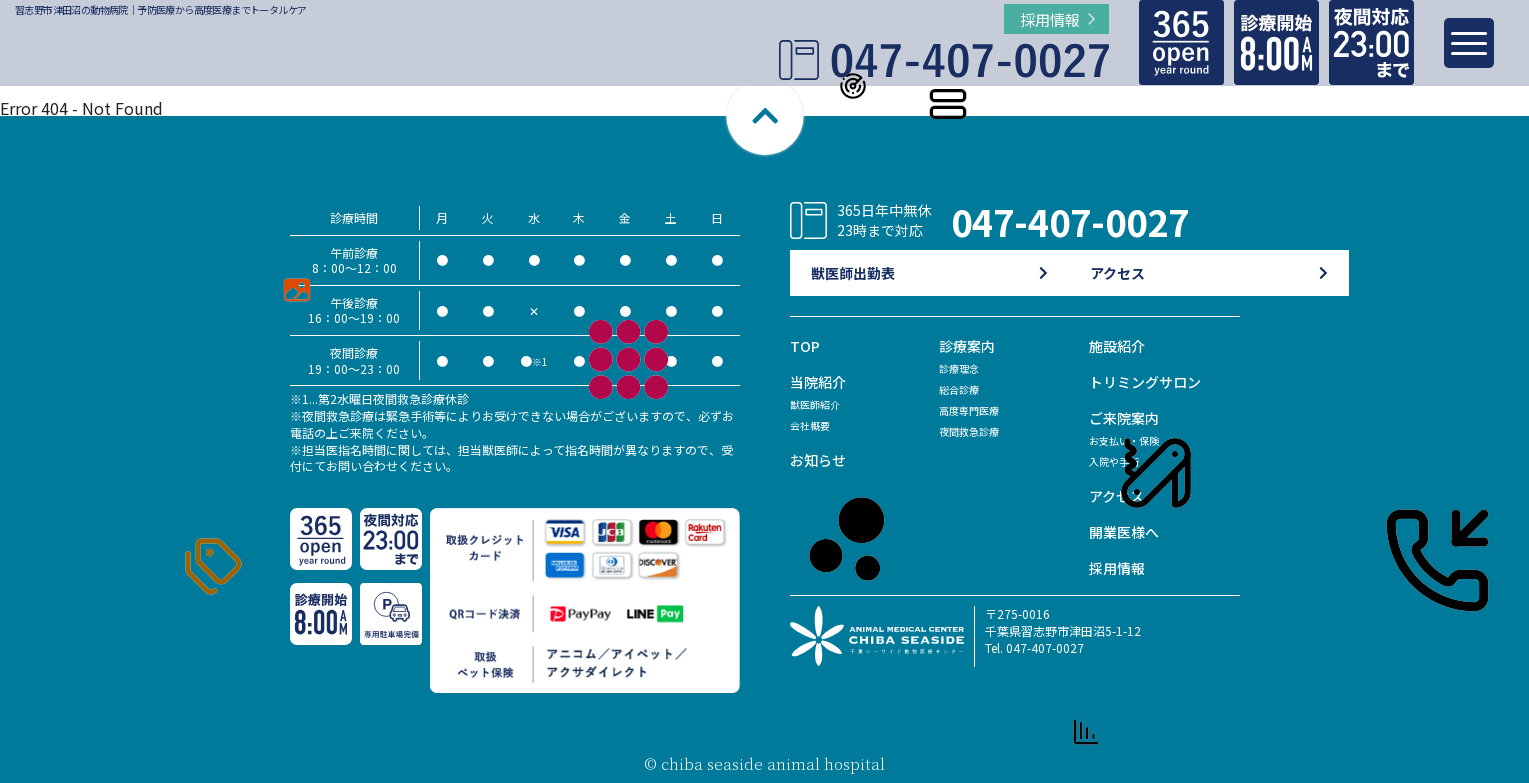 This screenshot has height=783, width=1529. I want to click on view declining metrics or statistics, so click(1086, 732).